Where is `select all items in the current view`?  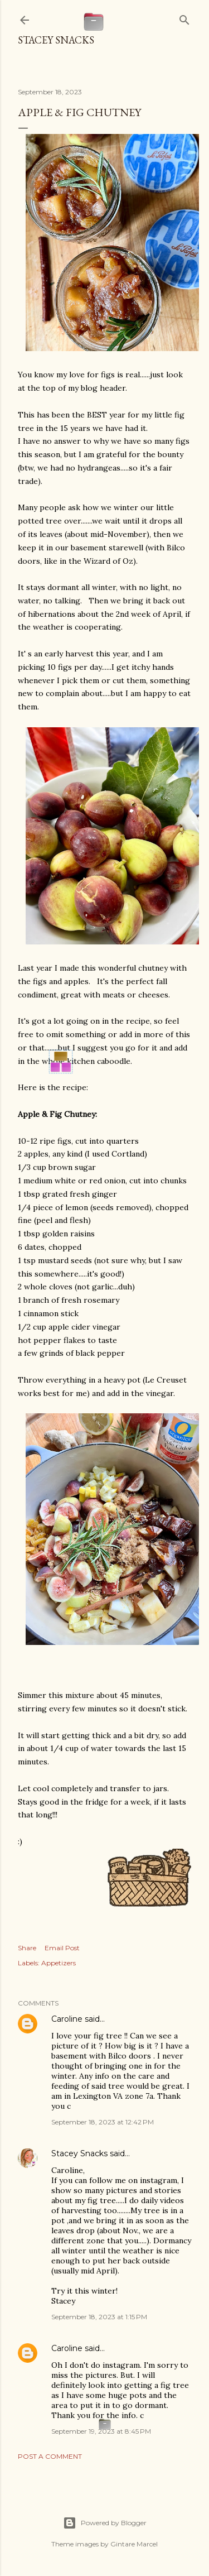 select all items in the current view is located at coordinates (61, 1062).